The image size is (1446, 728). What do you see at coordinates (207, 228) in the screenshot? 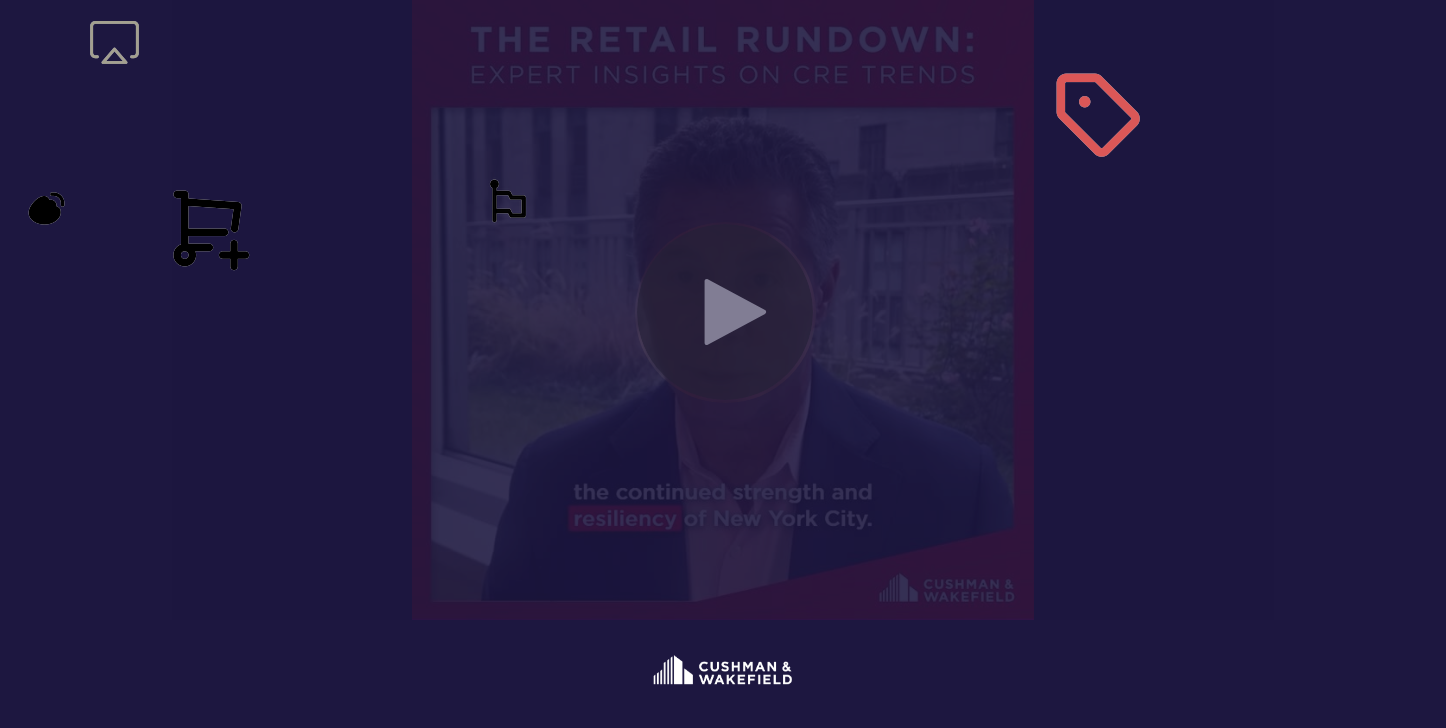
I see `add item to shopping cart` at bounding box center [207, 228].